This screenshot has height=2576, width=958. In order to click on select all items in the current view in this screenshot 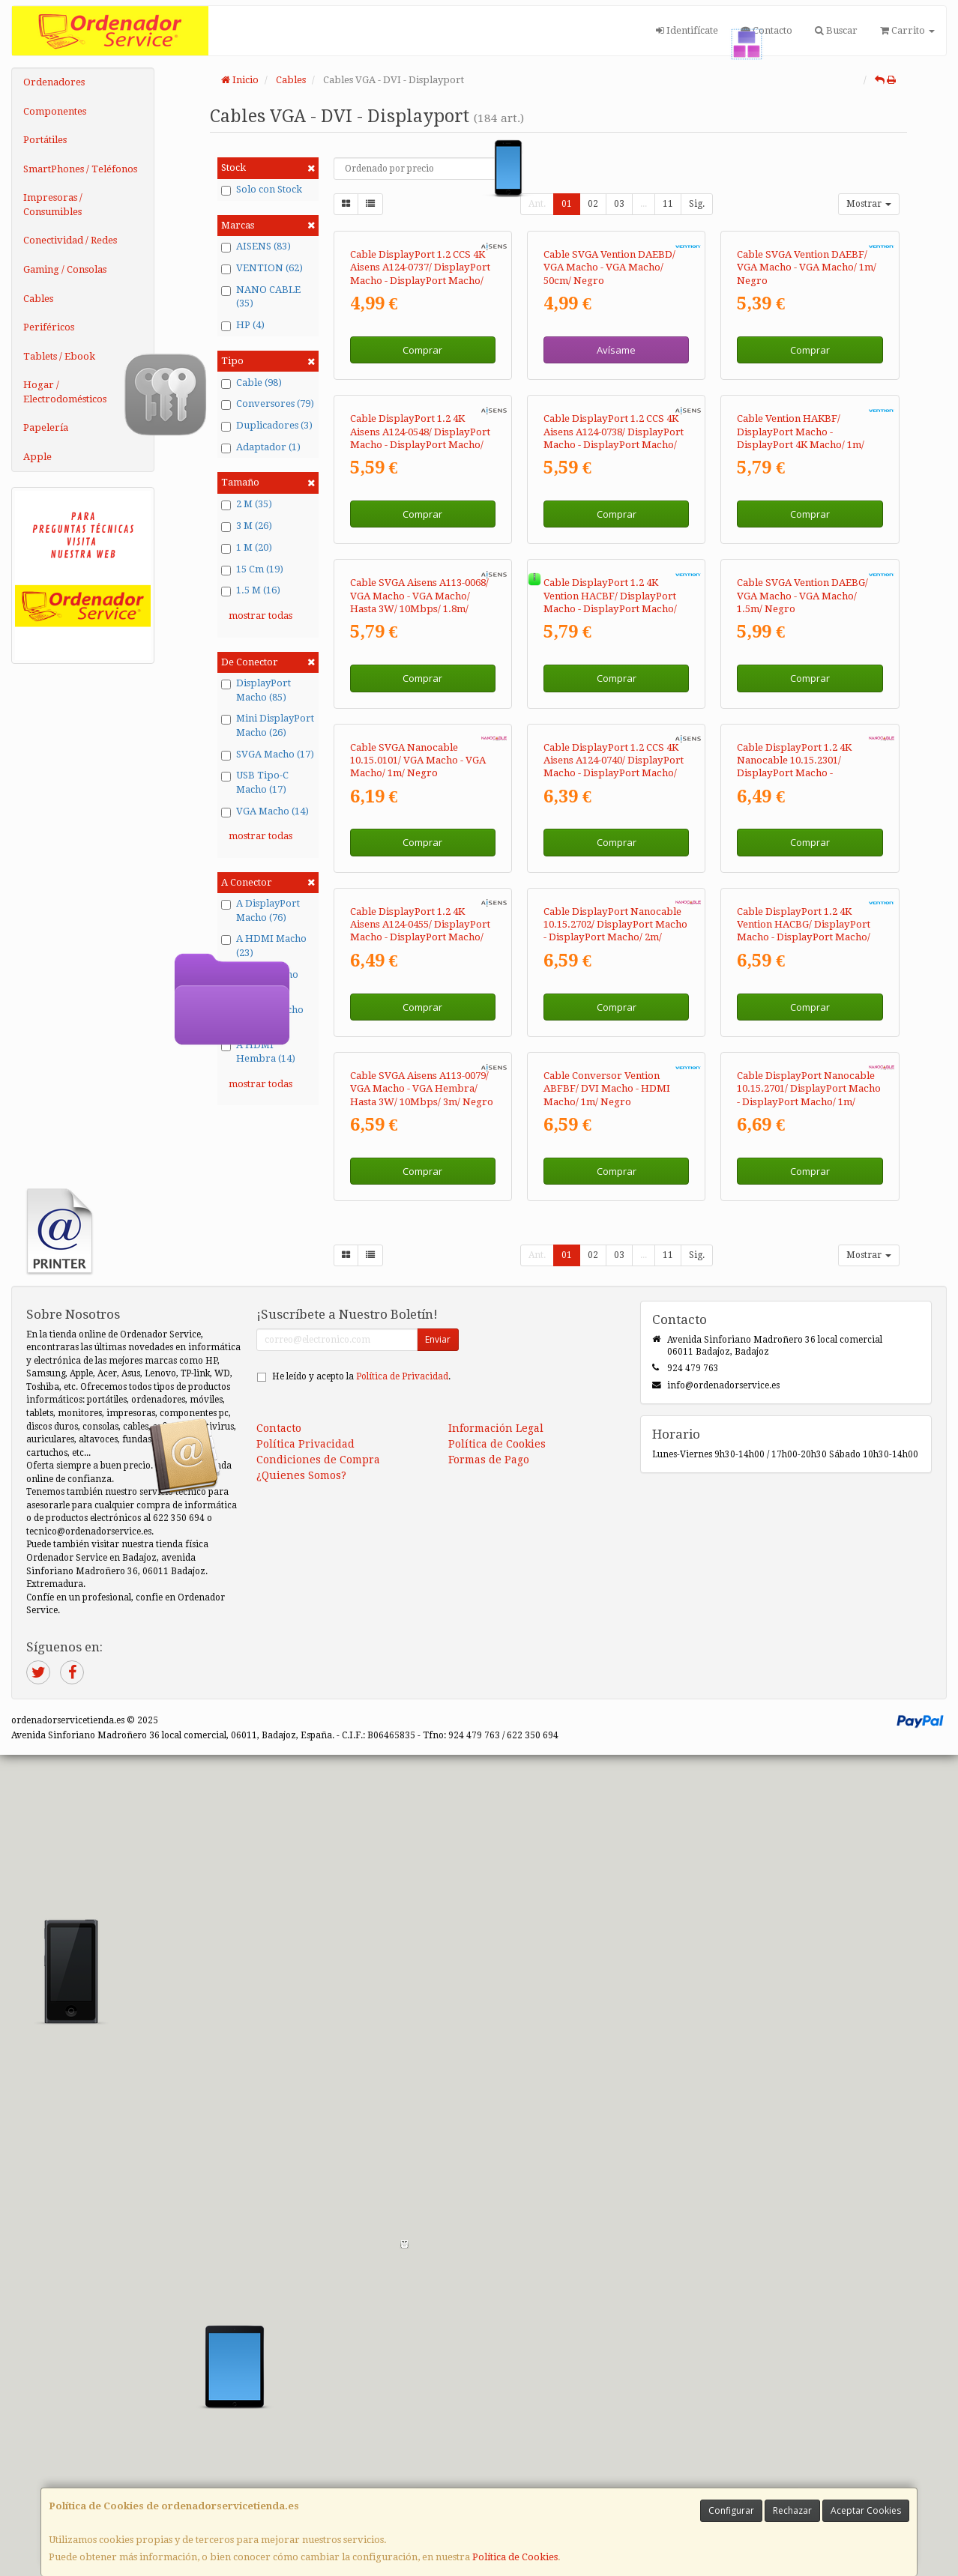, I will do `click(747, 44)`.